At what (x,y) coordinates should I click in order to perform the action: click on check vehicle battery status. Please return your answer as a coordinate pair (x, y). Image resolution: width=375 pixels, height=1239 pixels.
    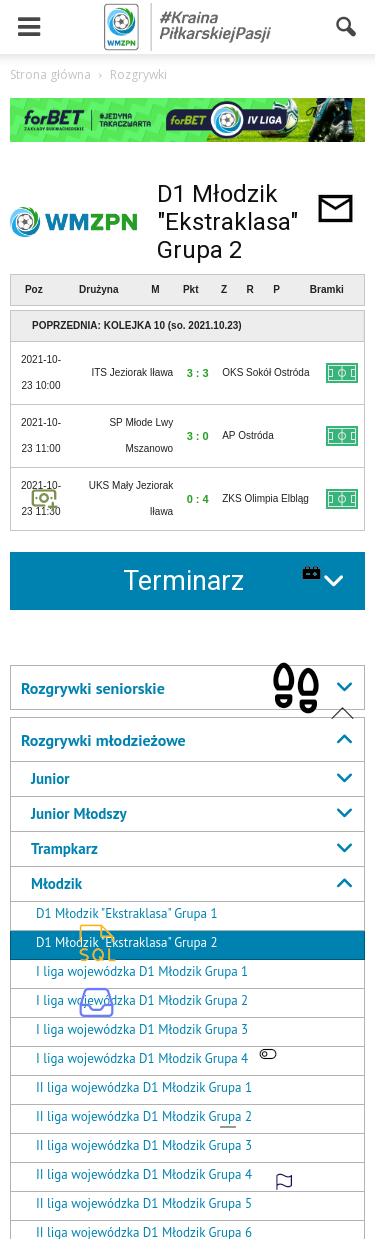
    Looking at the image, I should click on (311, 573).